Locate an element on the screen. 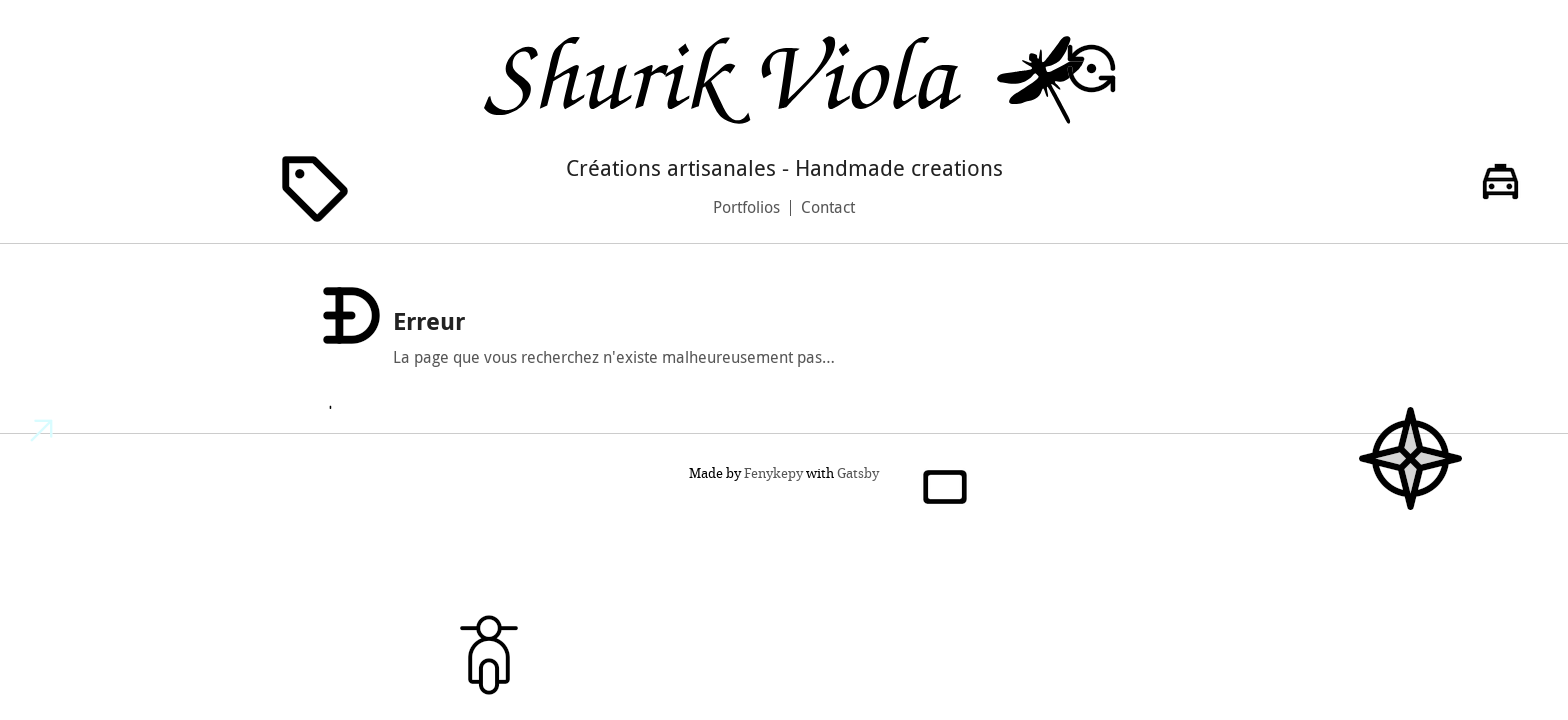  indicates no cellular signal available is located at coordinates (349, 393).